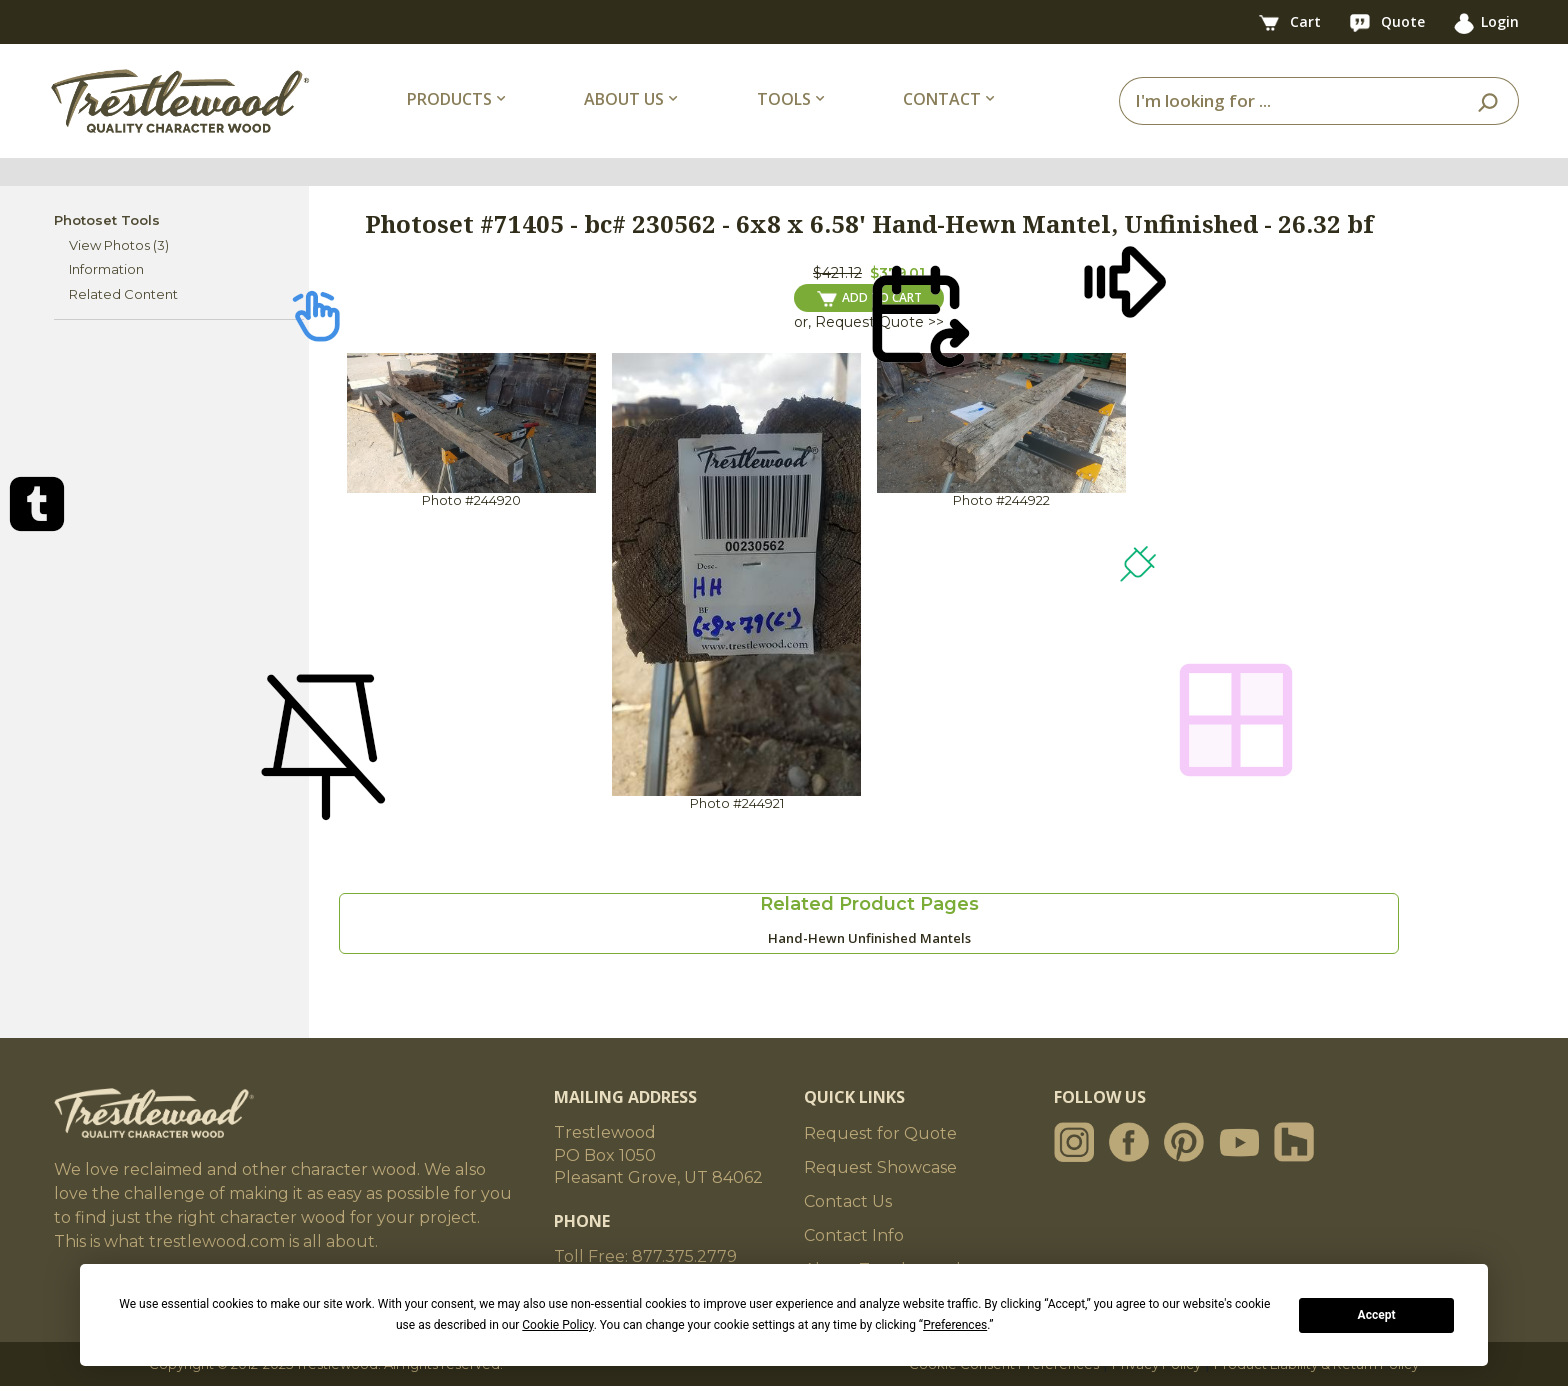 Image resolution: width=1568 pixels, height=1386 pixels. I want to click on indicates transparency in image editing, so click(1236, 720).